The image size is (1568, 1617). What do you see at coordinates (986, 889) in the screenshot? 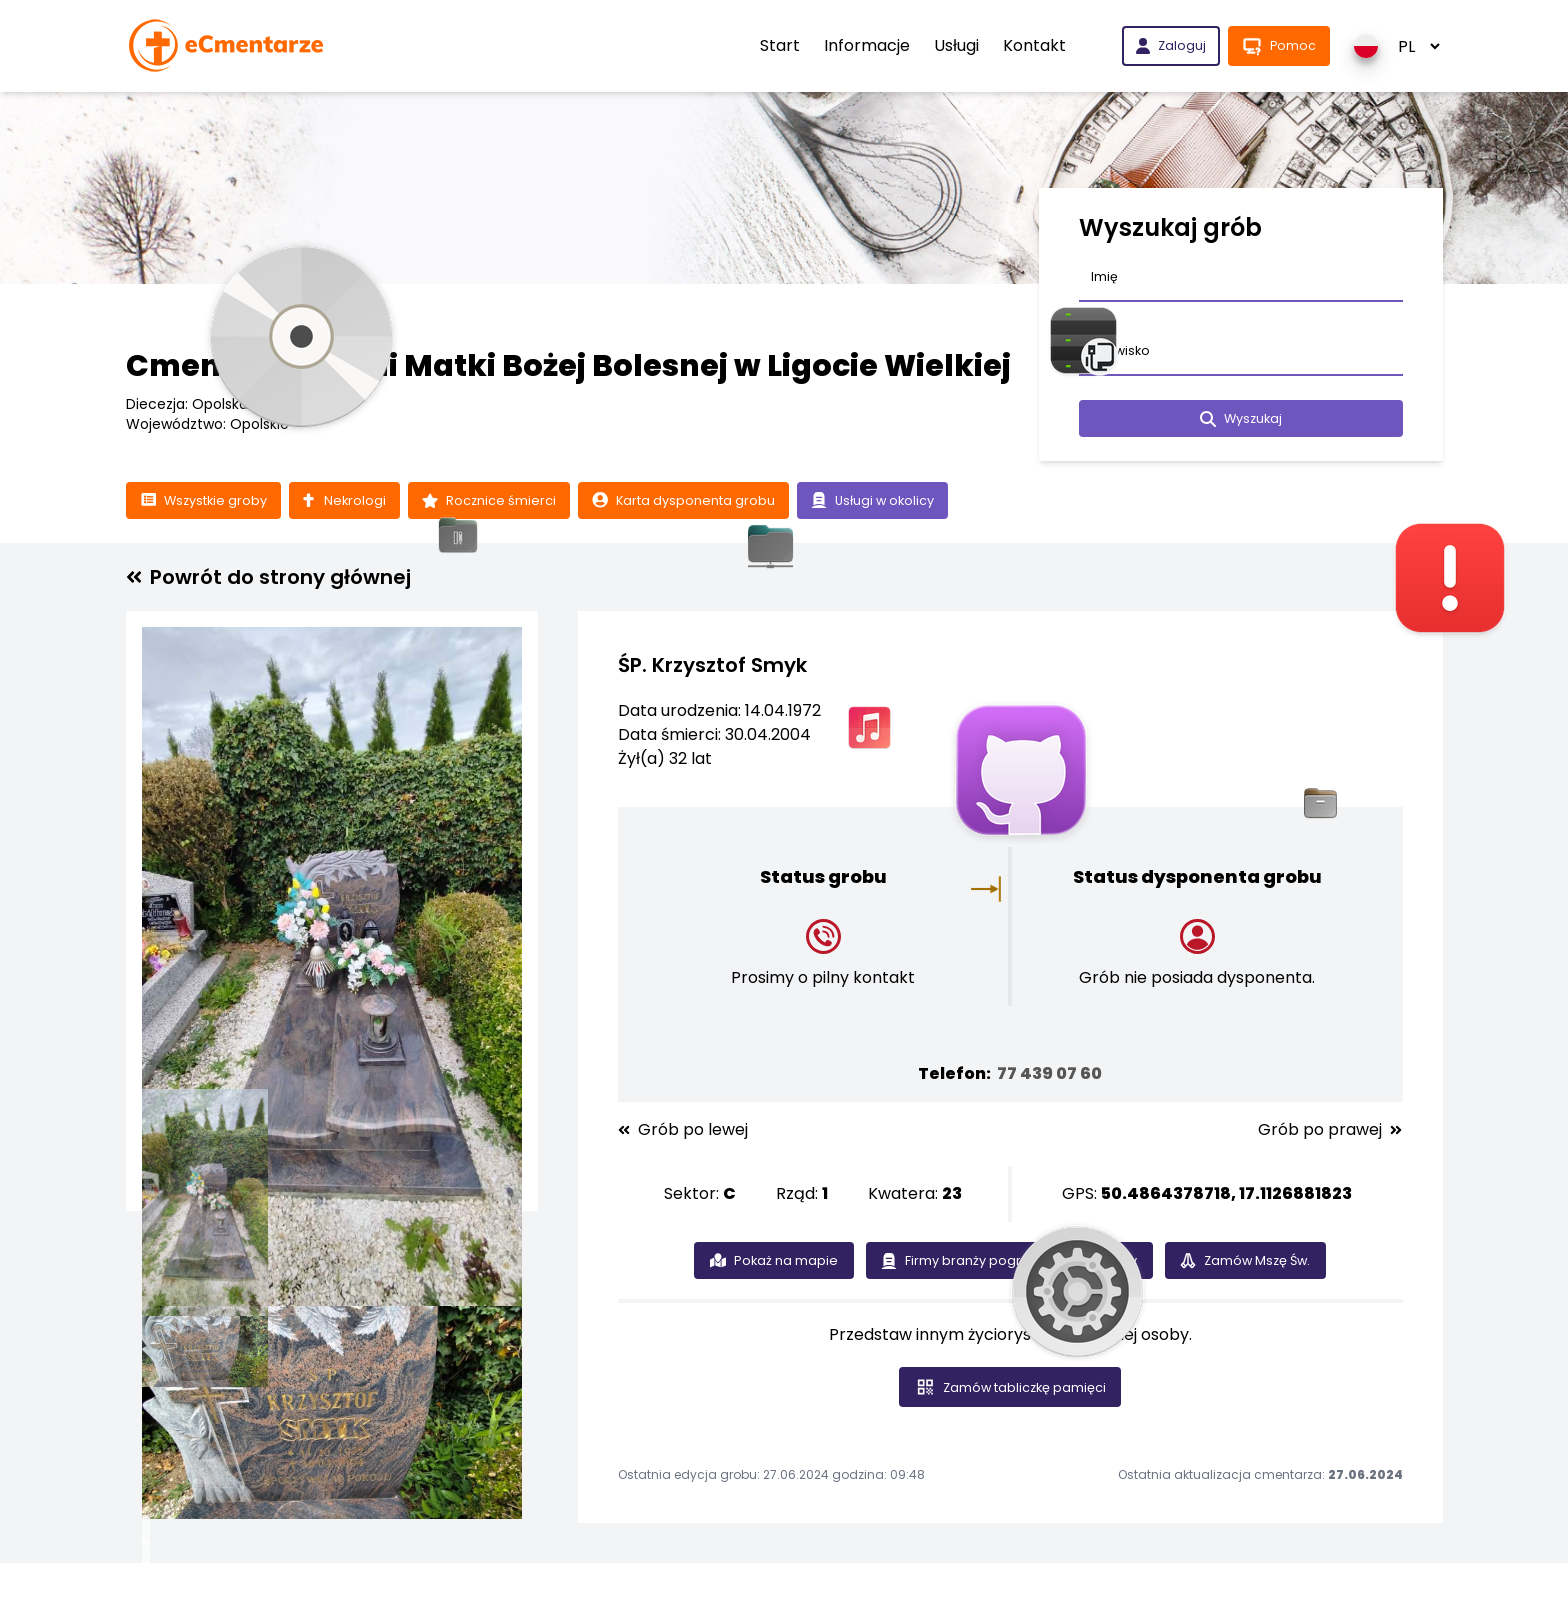
I see `skip to the last item in a list or queue` at bounding box center [986, 889].